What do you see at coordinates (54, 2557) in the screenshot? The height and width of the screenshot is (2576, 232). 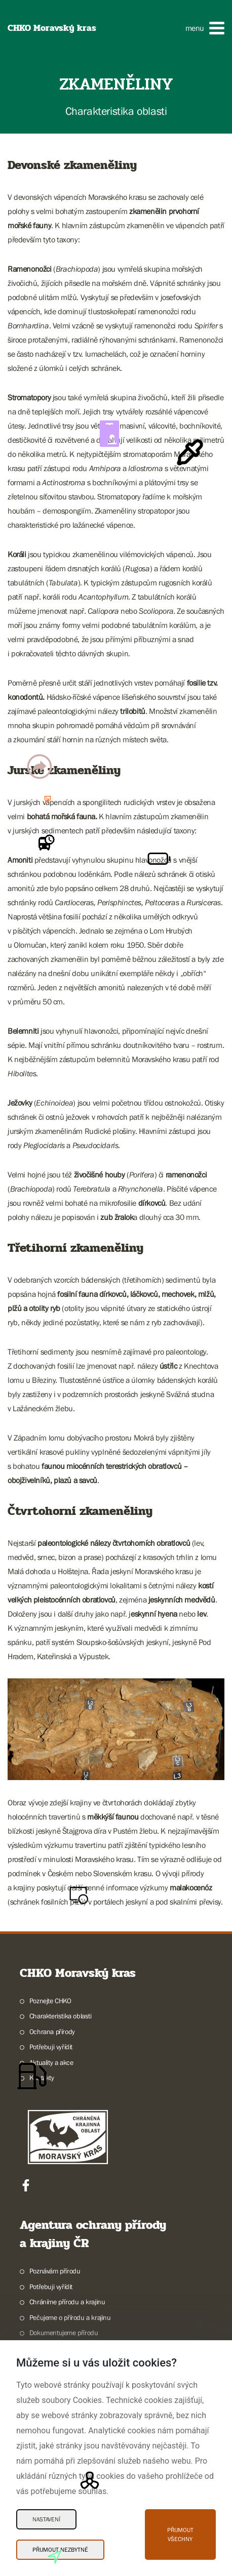 I see `get directions to a location` at bounding box center [54, 2557].